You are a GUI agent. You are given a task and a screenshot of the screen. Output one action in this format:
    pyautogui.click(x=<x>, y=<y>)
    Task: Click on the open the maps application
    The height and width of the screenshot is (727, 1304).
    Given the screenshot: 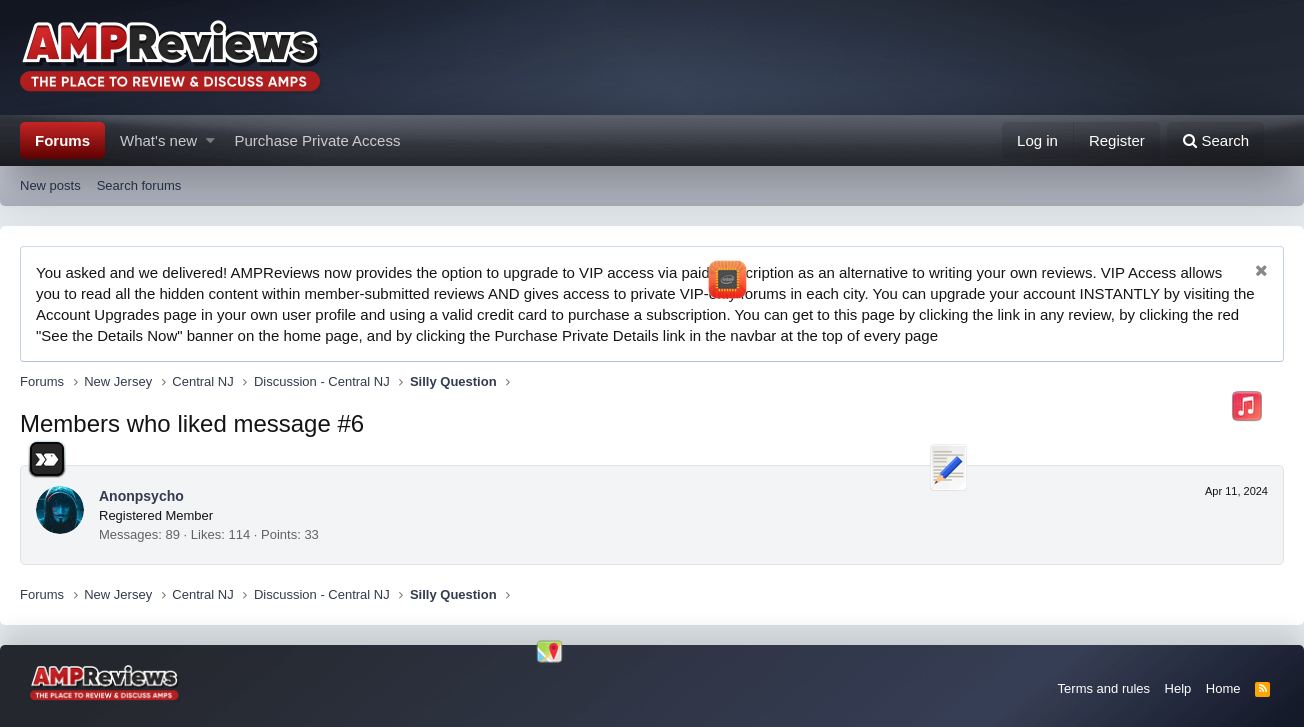 What is the action you would take?
    pyautogui.click(x=549, y=651)
    